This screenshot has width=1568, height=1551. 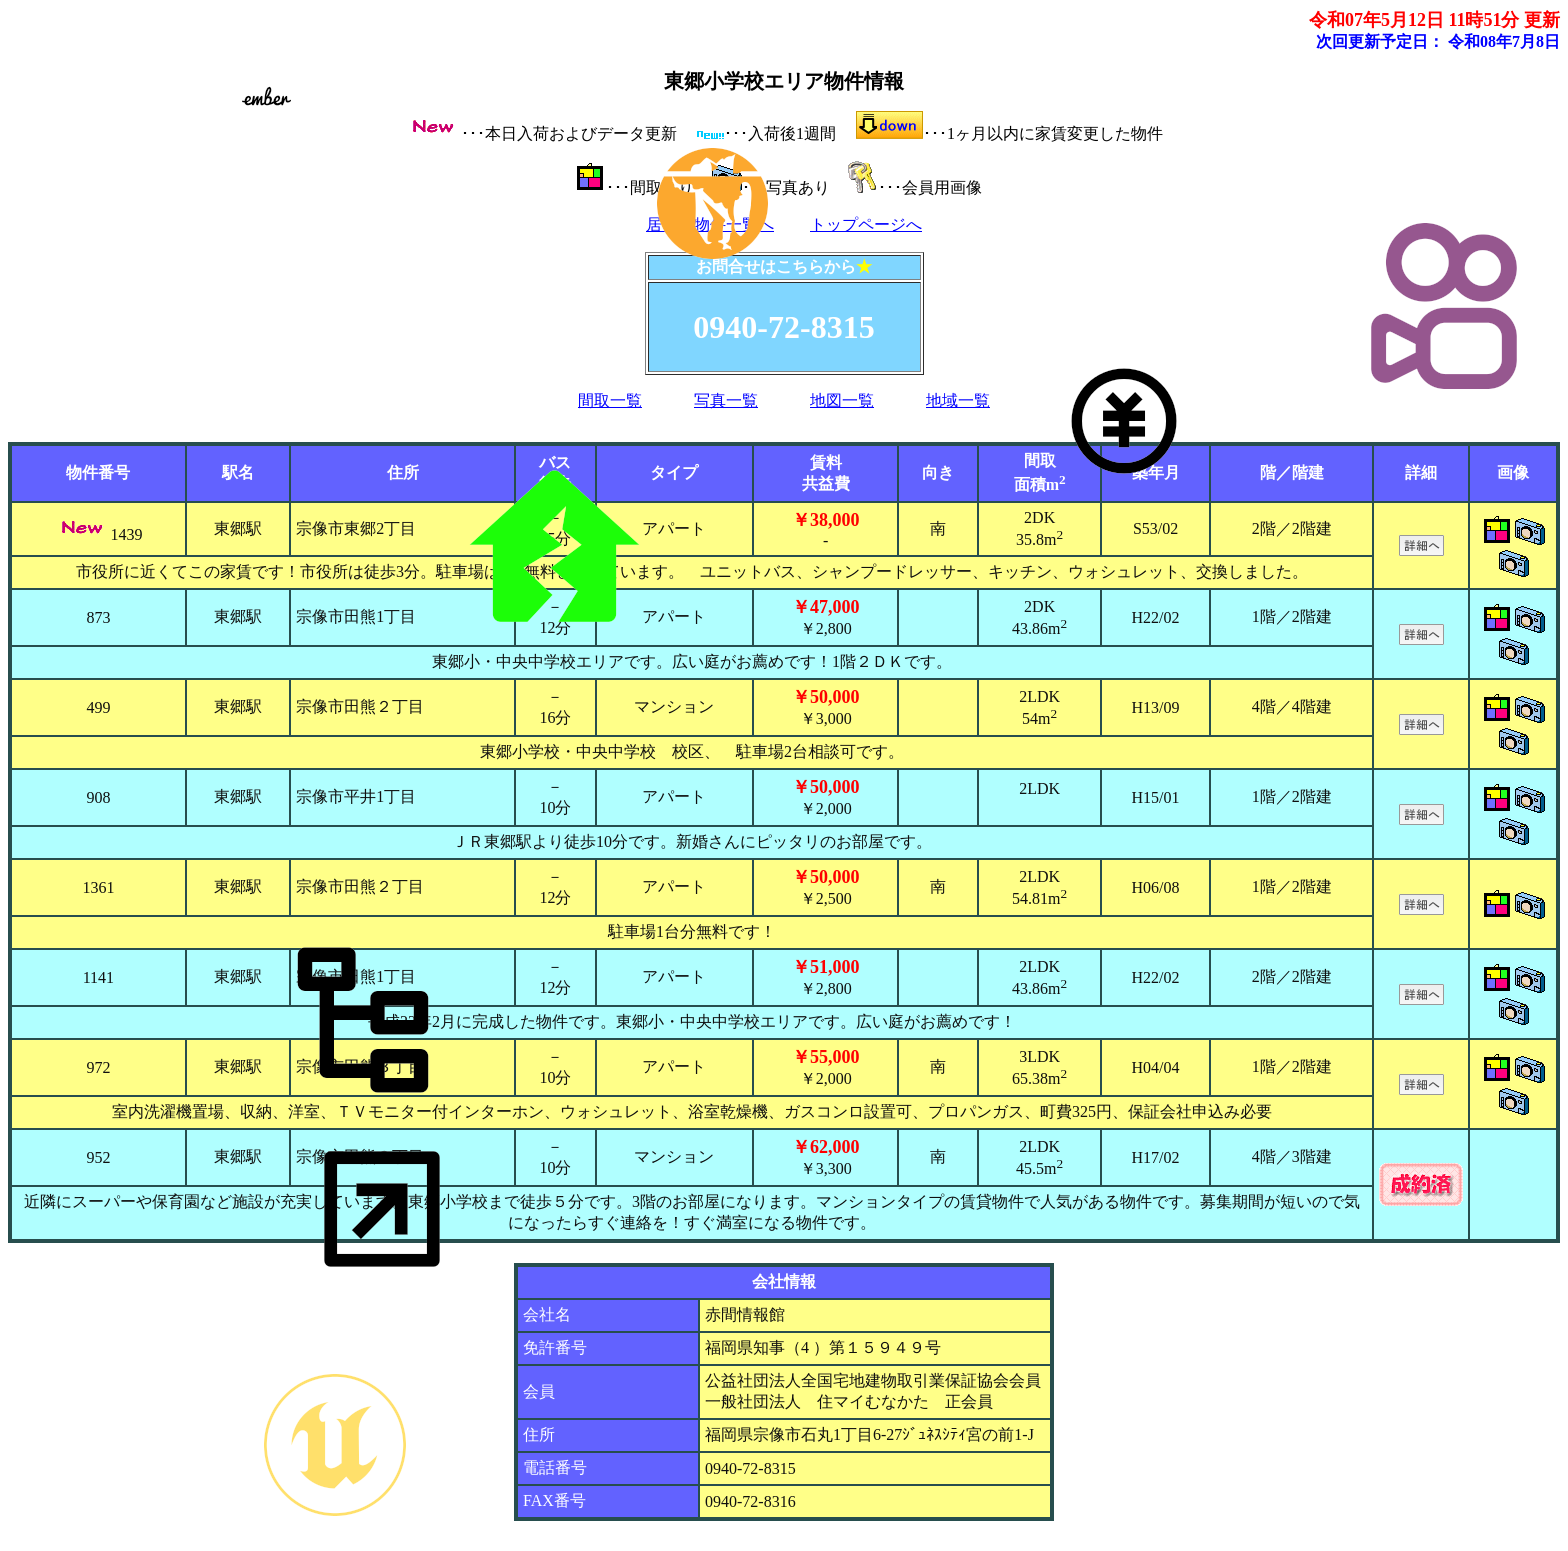 What do you see at coordinates (554, 552) in the screenshot?
I see `indicates earthquake alert or warning` at bounding box center [554, 552].